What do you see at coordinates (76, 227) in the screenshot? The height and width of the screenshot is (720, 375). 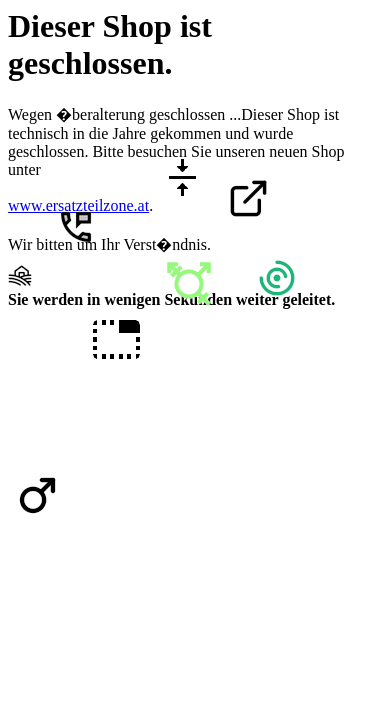 I see `access voicemail or phone messages` at bounding box center [76, 227].